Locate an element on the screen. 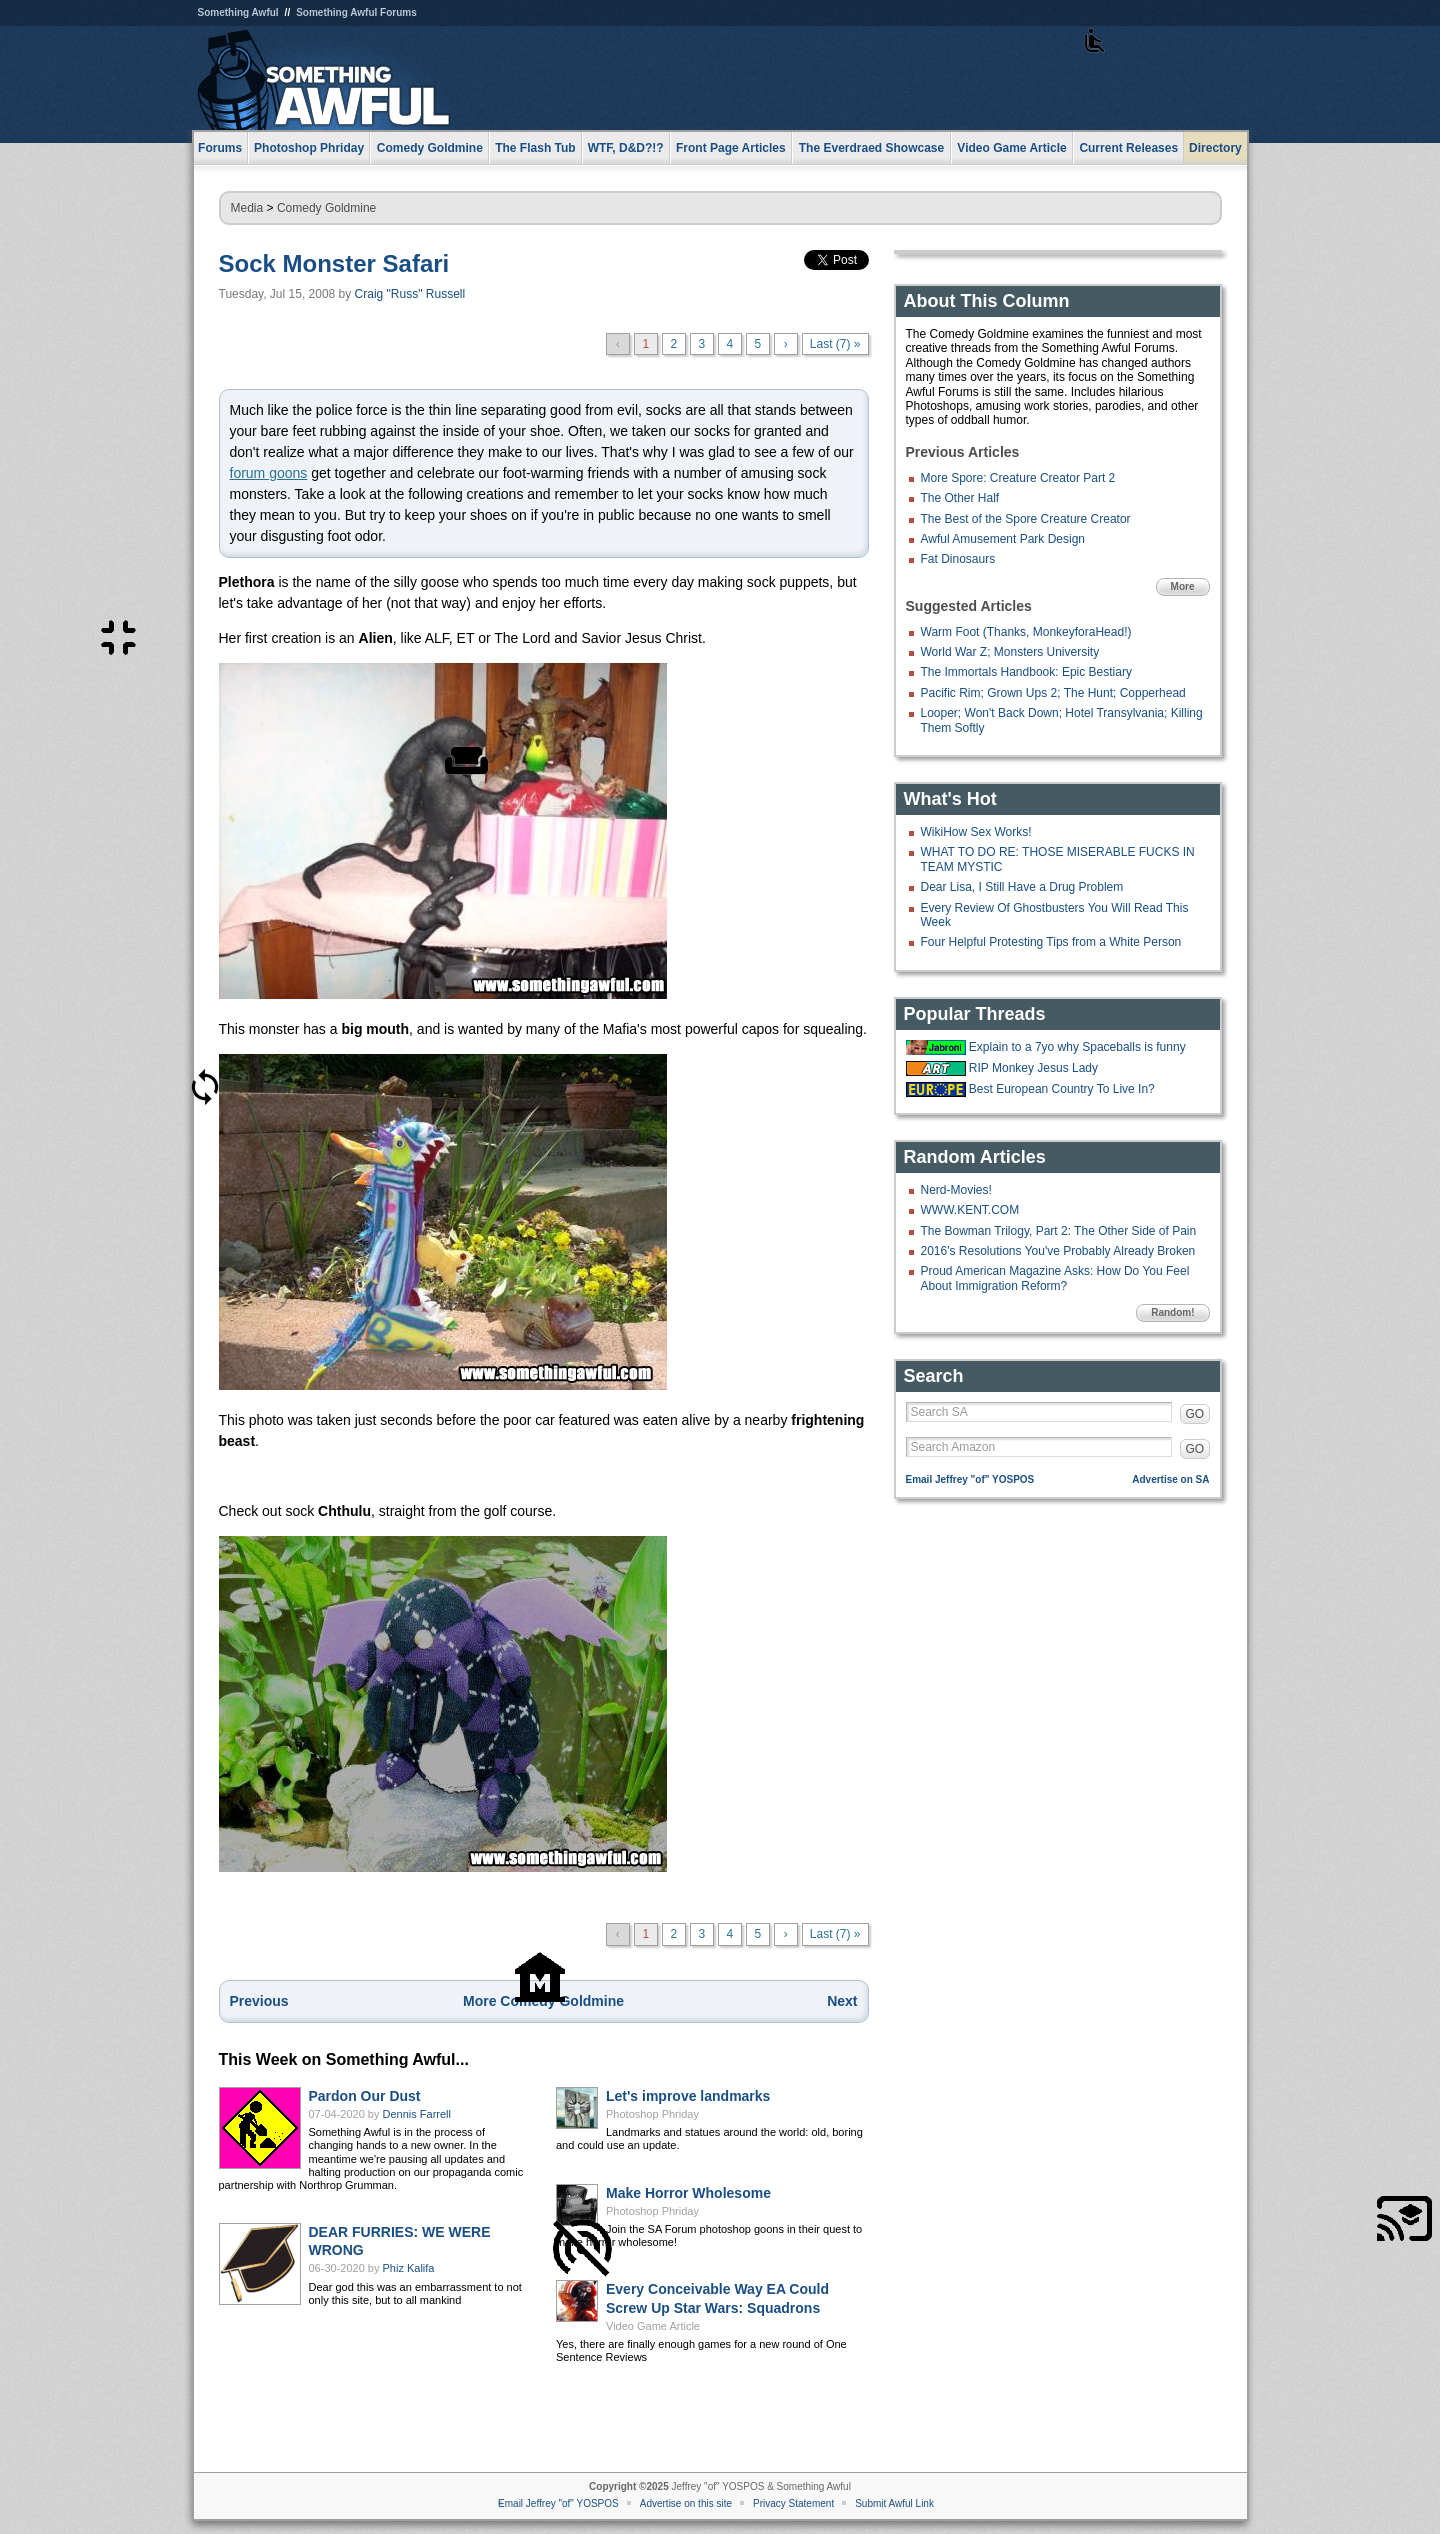 This screenshot has height=2534, width=1440. view weekend or leisure activities is located at coordinates (466, 760).